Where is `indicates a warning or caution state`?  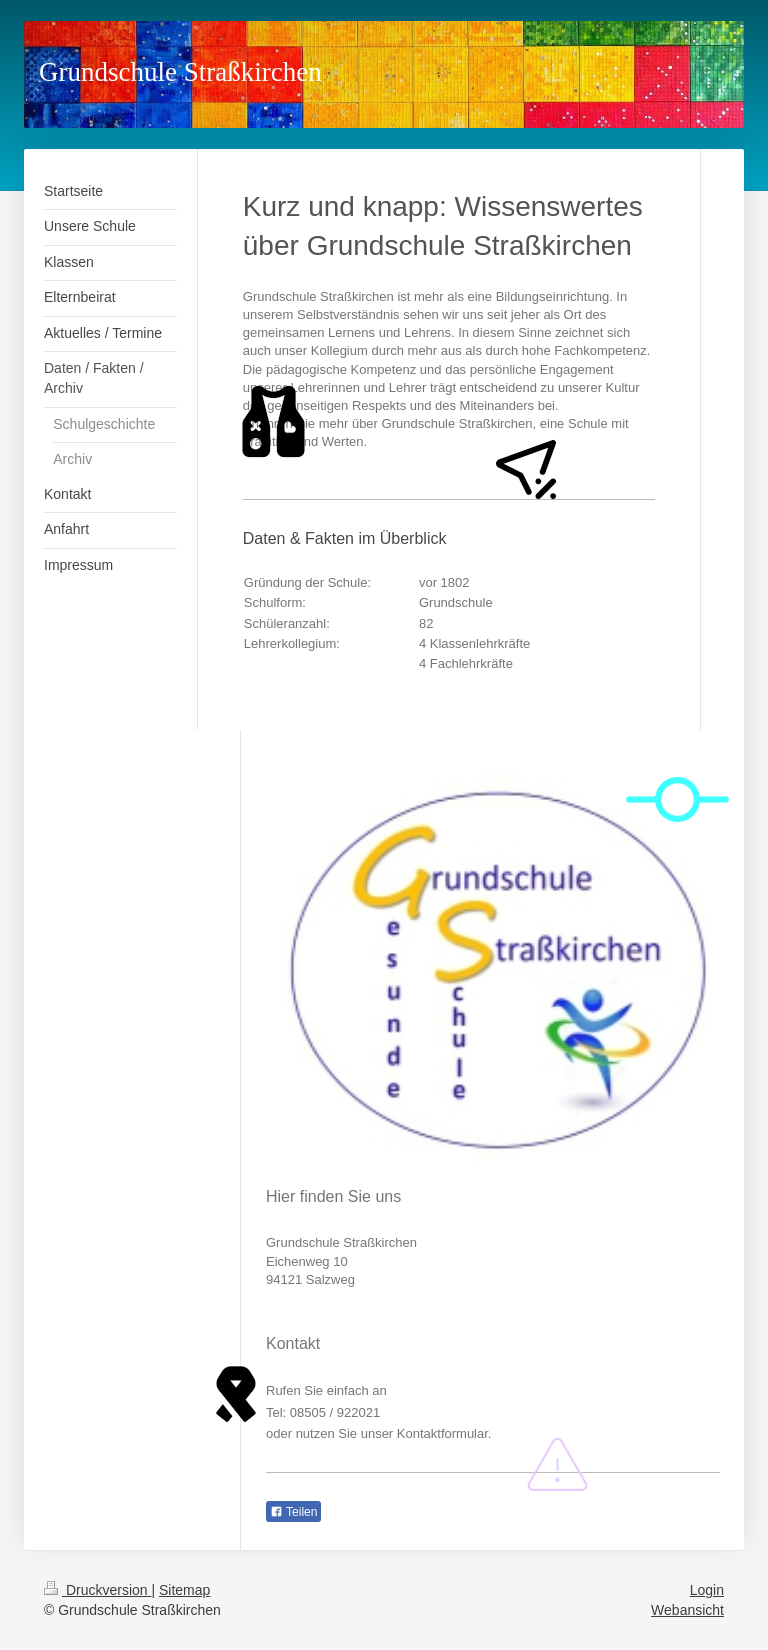 indicates a warning or caution state is located at coordinates (557, 1465).